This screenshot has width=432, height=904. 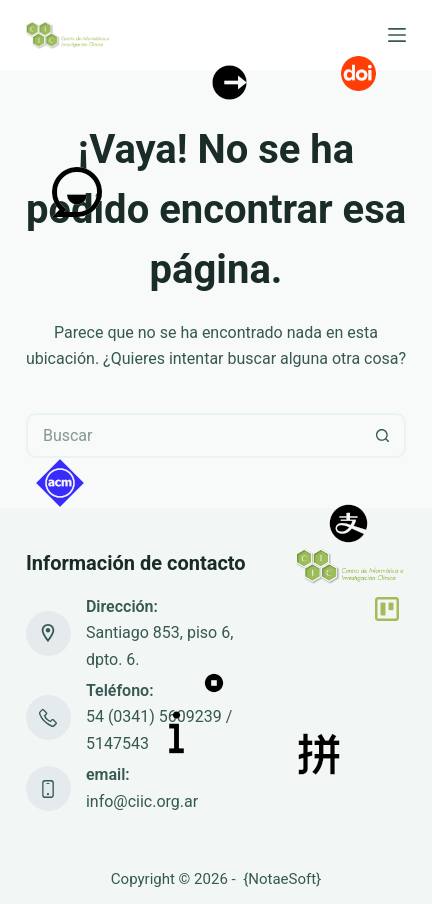 What do you see at coordinates (214, 683) in the screenshot?
I see `stop media playback` at bounding box center [214, 683].